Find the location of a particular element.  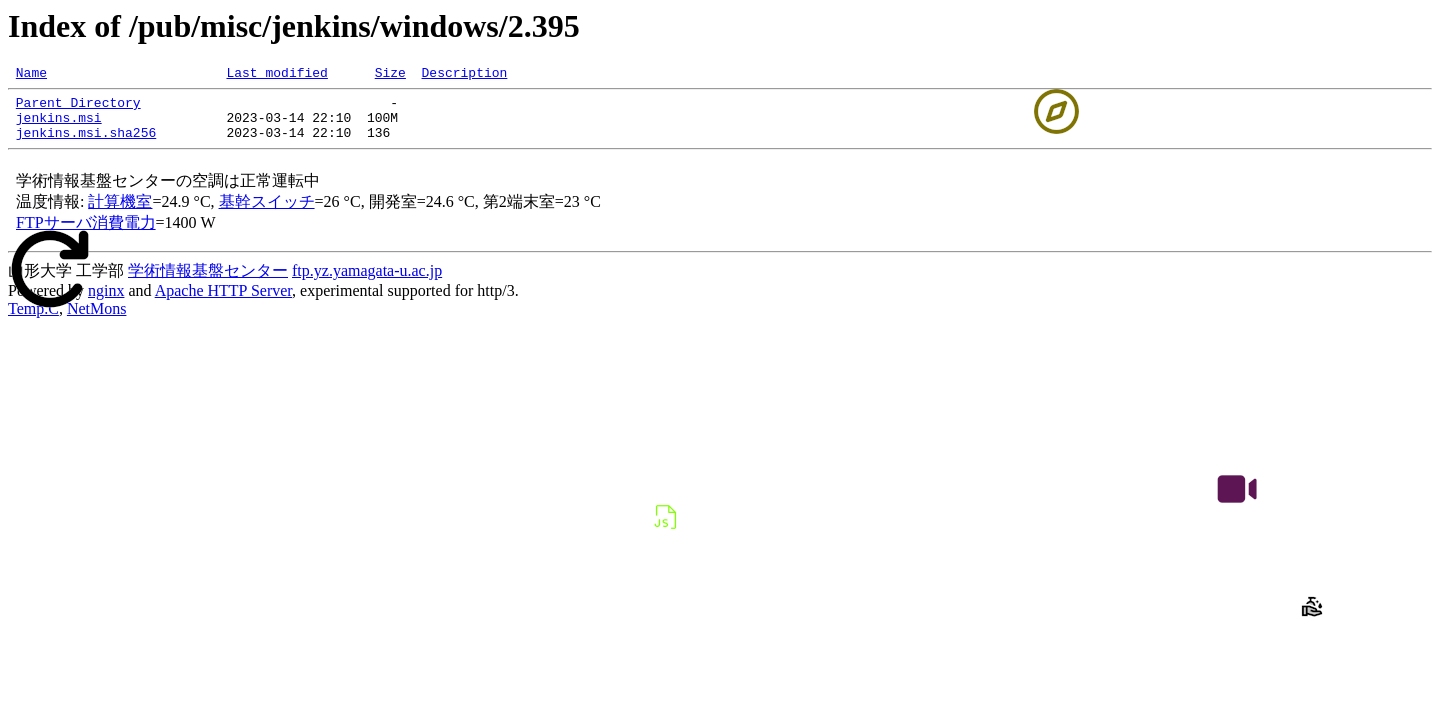

access navigation or direction features is located at coordinates (1056, 111).